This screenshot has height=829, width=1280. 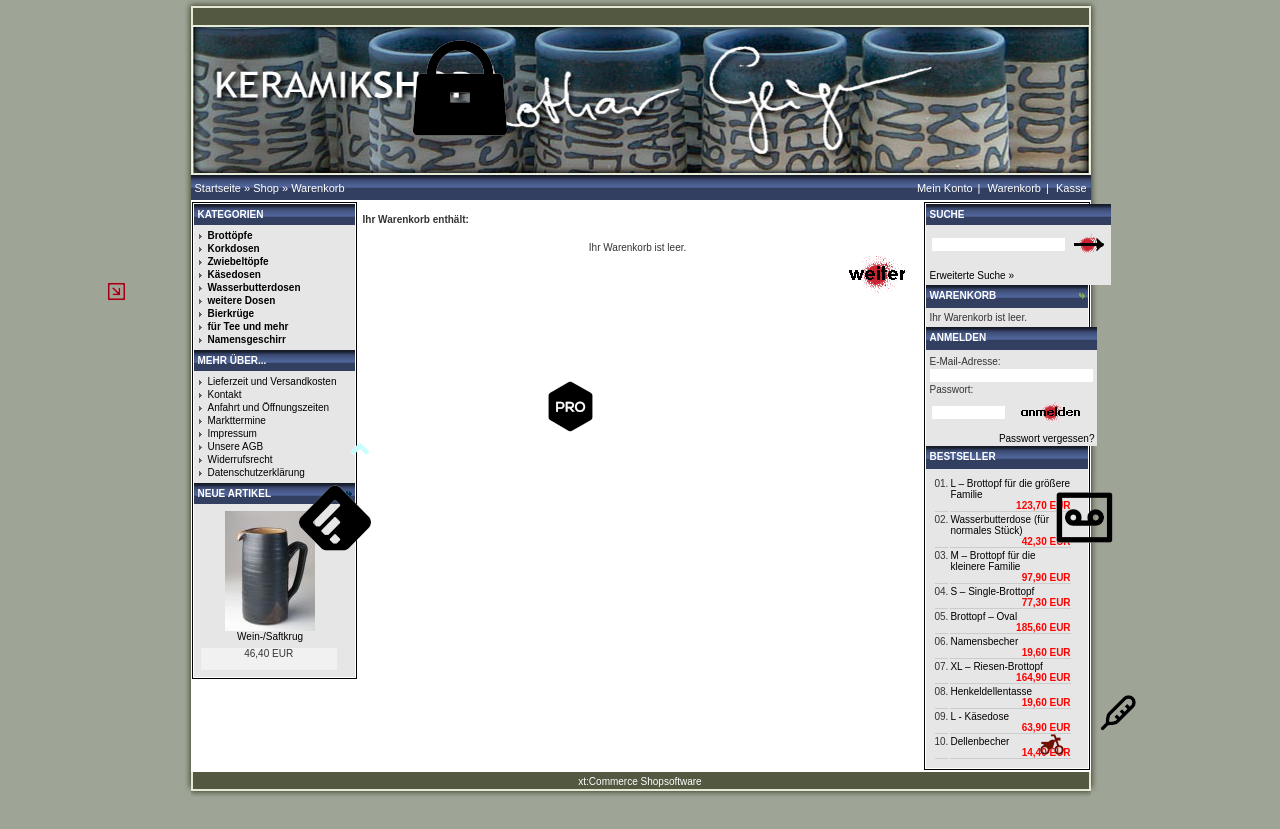 I want to click on open Feedly app, so click(x=335, y=518).